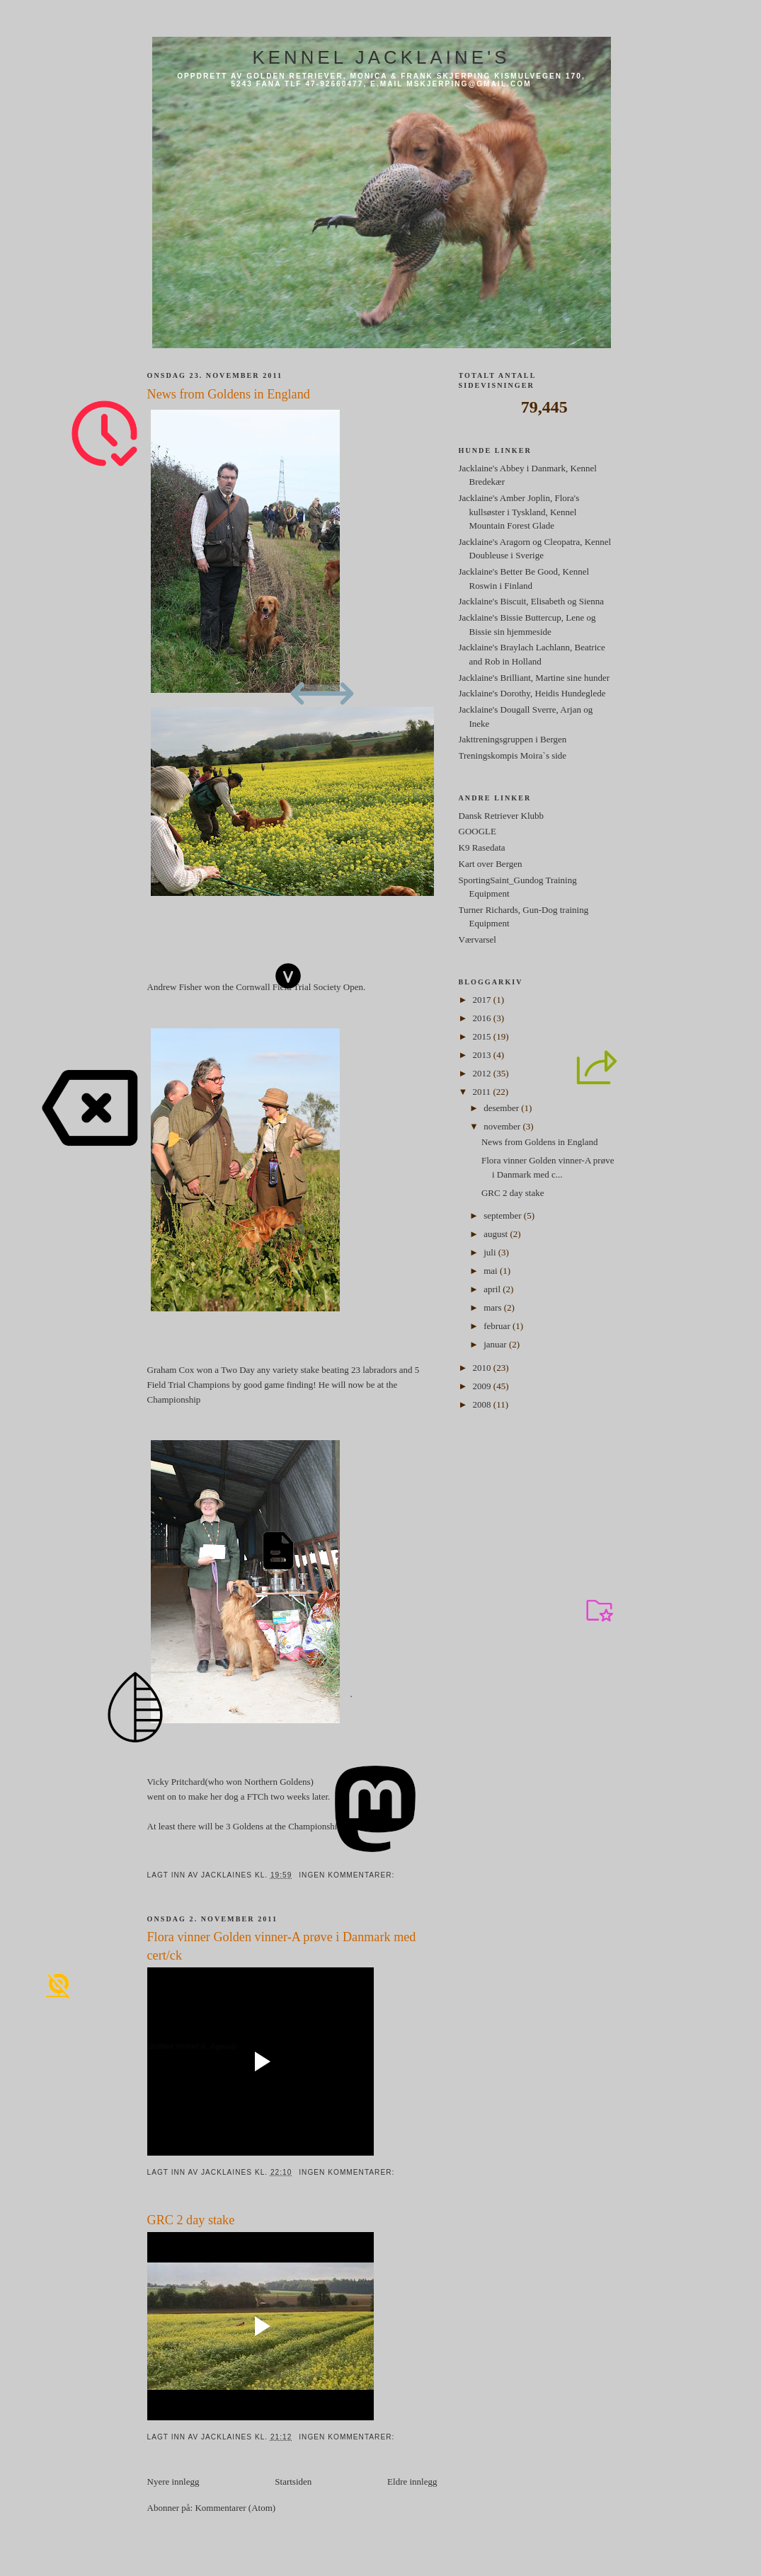 The height and width of the screenshot is (2576, 761). Describe the element at coordinates (135, 1710) in the screenshot. I see `adjust color saturation or fill level` at that location.